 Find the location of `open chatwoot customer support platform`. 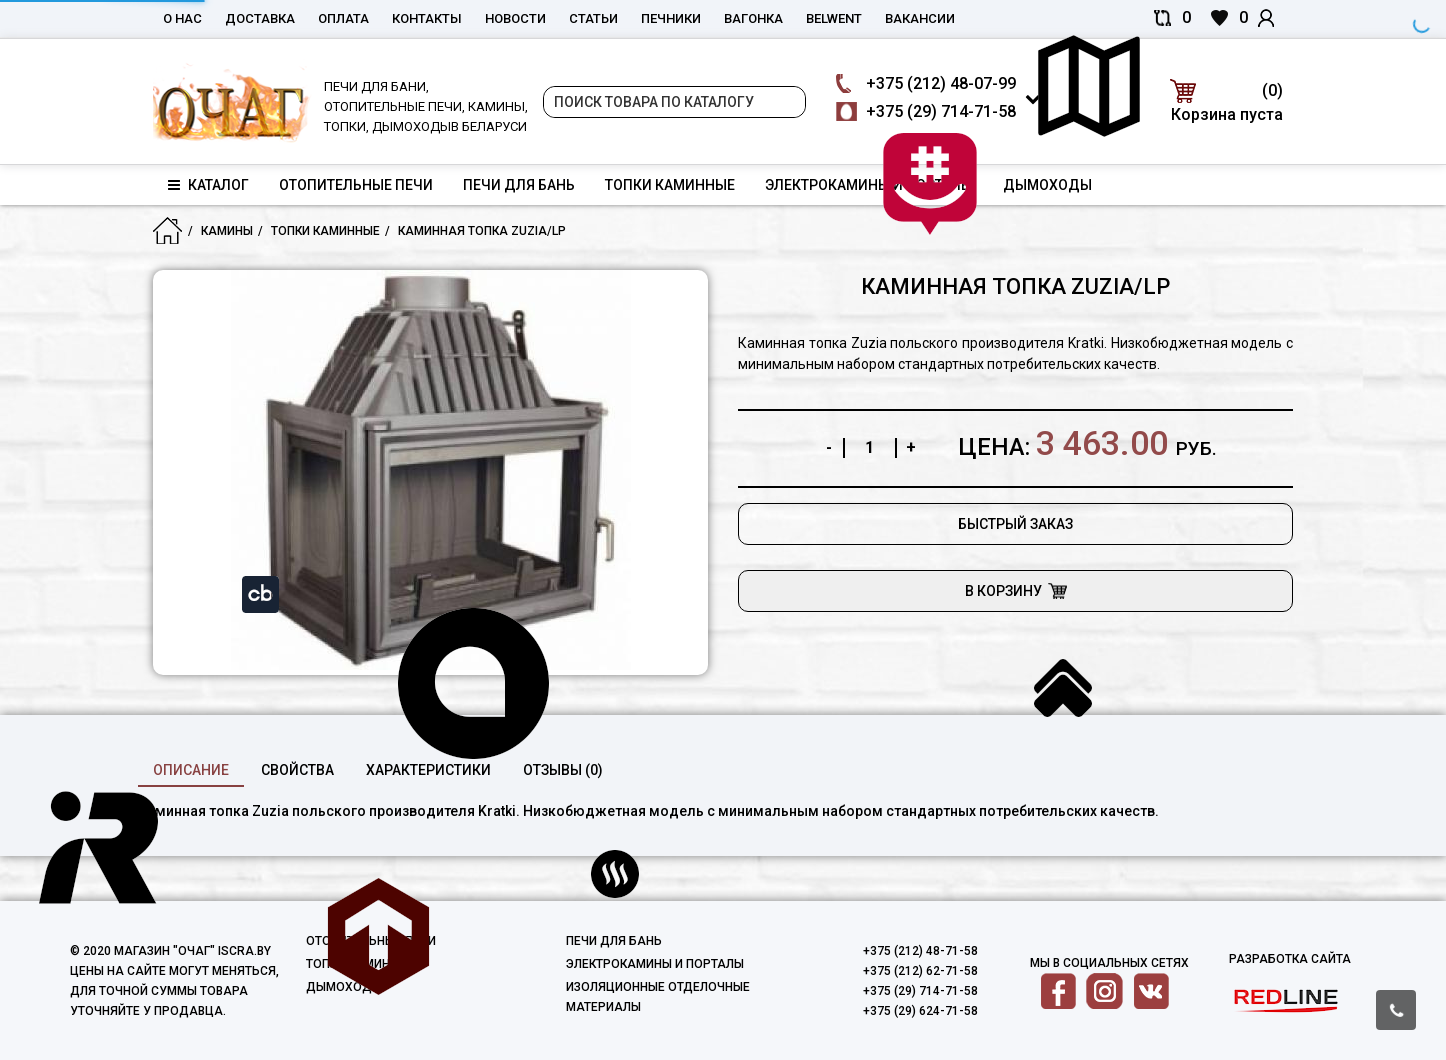

open chatwoot customer support platform is located at coordinates (473, 683).